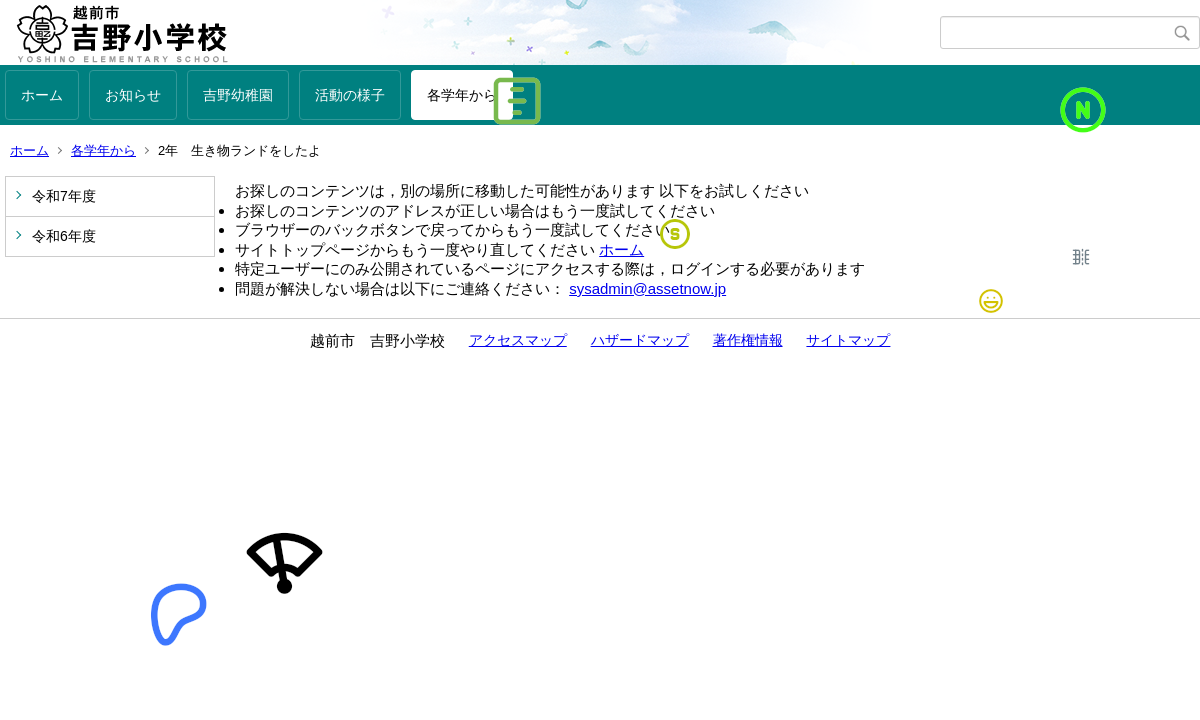 The image size is (1200, 720). What do you see at coordinates (176, 613) in the screenshot?
I see `visit creator's patreon page` at bounding box center [176, 613].